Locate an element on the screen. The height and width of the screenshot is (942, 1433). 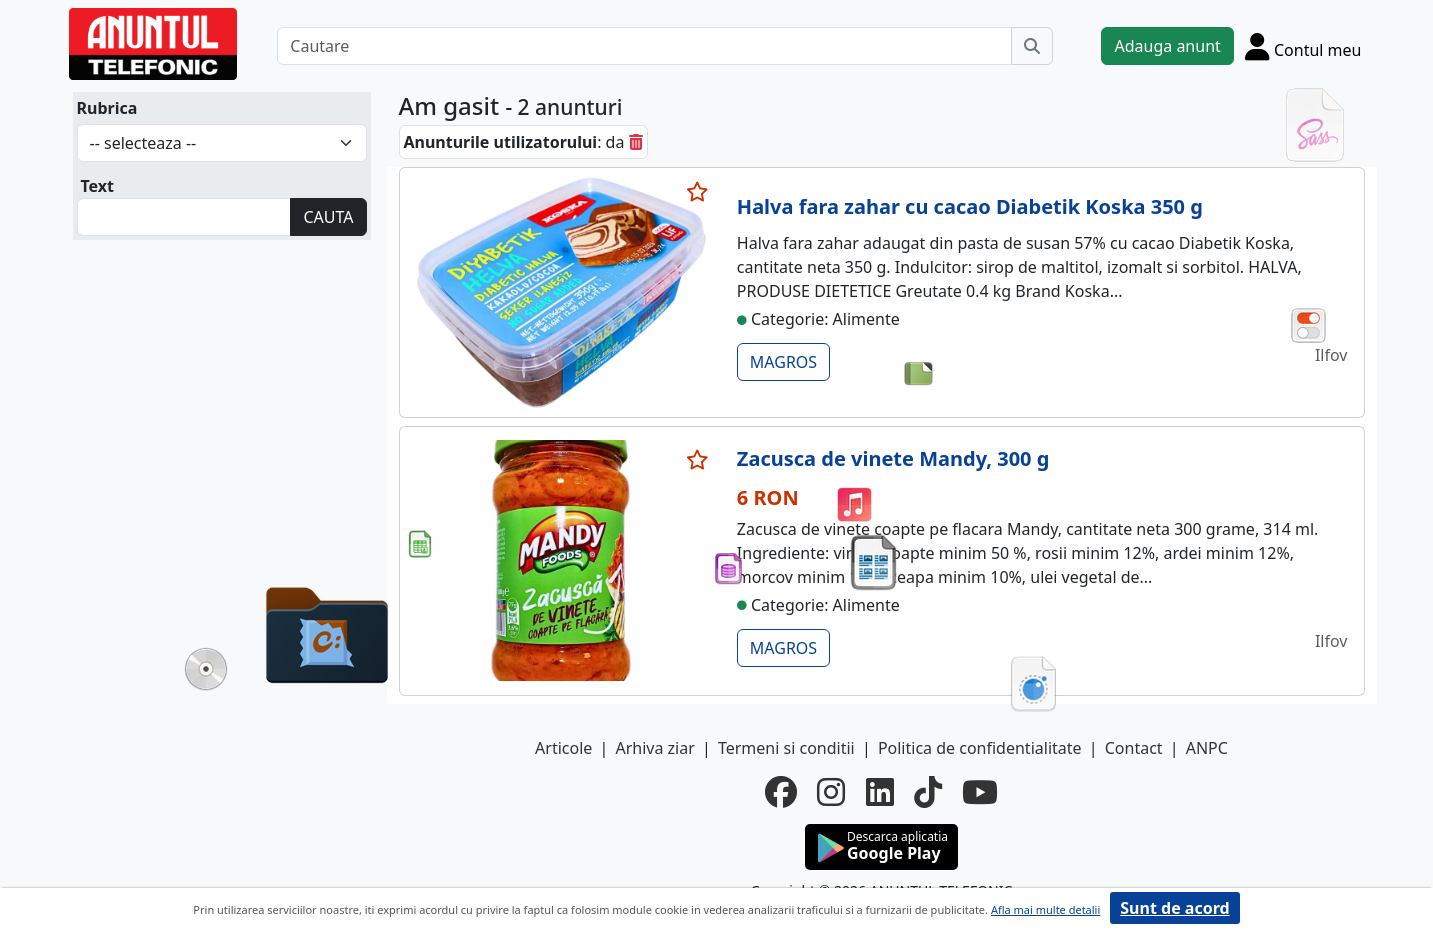
folder containing chocolatey package manager files is located at coordinates (326, 638).